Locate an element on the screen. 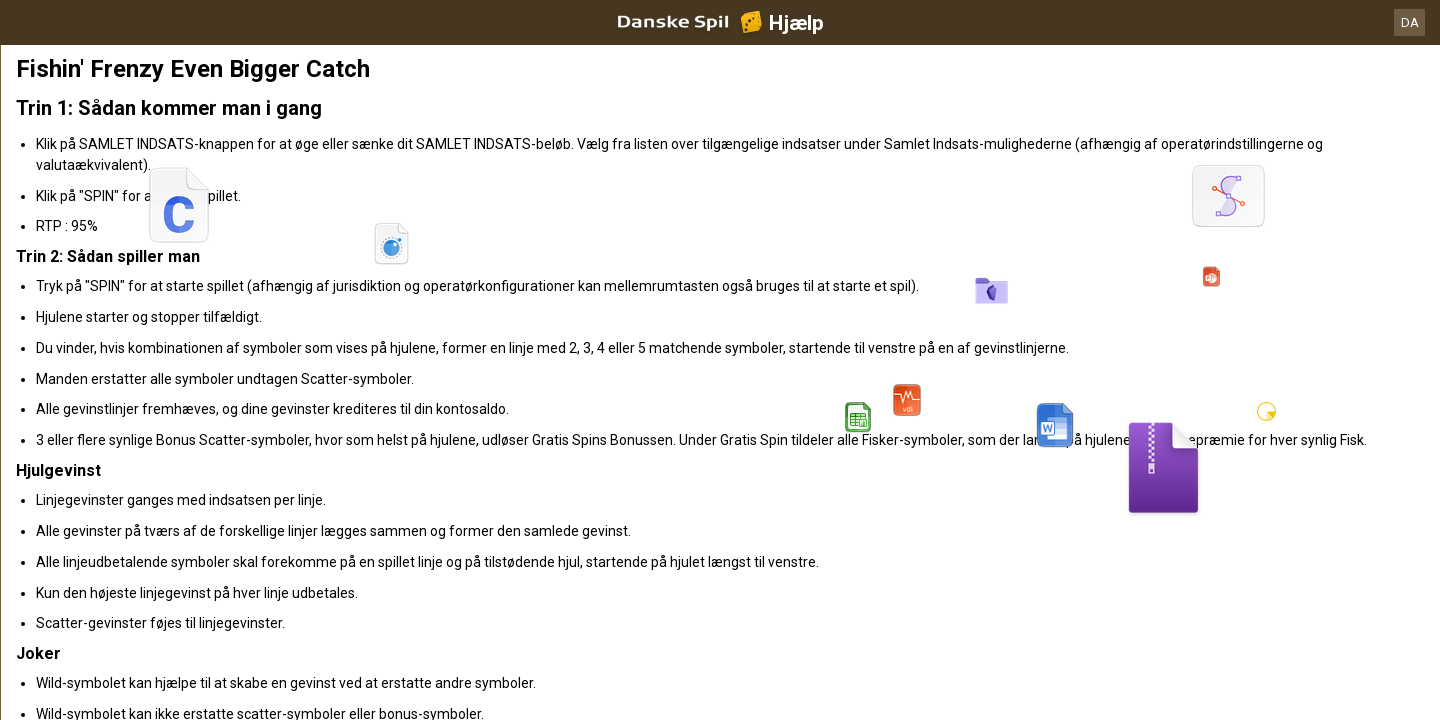 The height and width of the screenshot is (720, 1440). open your obsidian vault folder is located at coordinates (991, 291).